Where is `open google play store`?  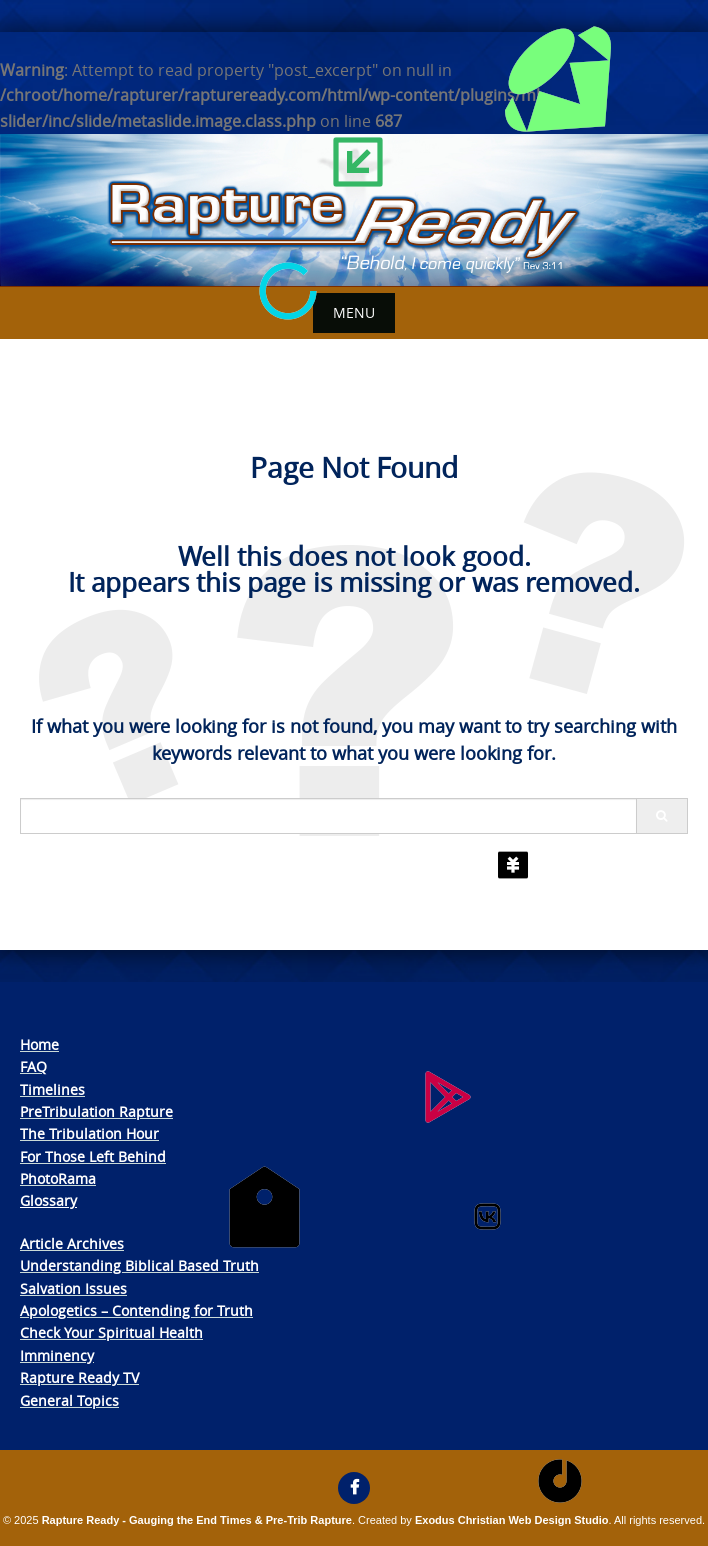
open google play store is located at coordinates (448, 1097).